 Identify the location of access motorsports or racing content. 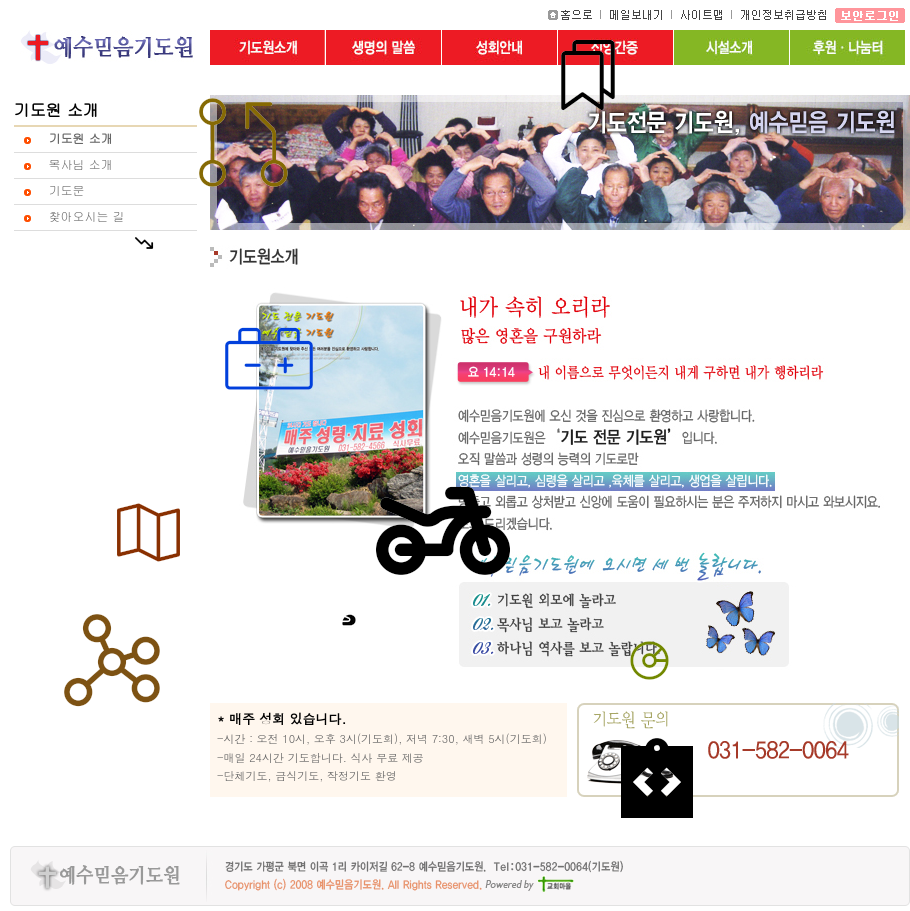
(349, 620).